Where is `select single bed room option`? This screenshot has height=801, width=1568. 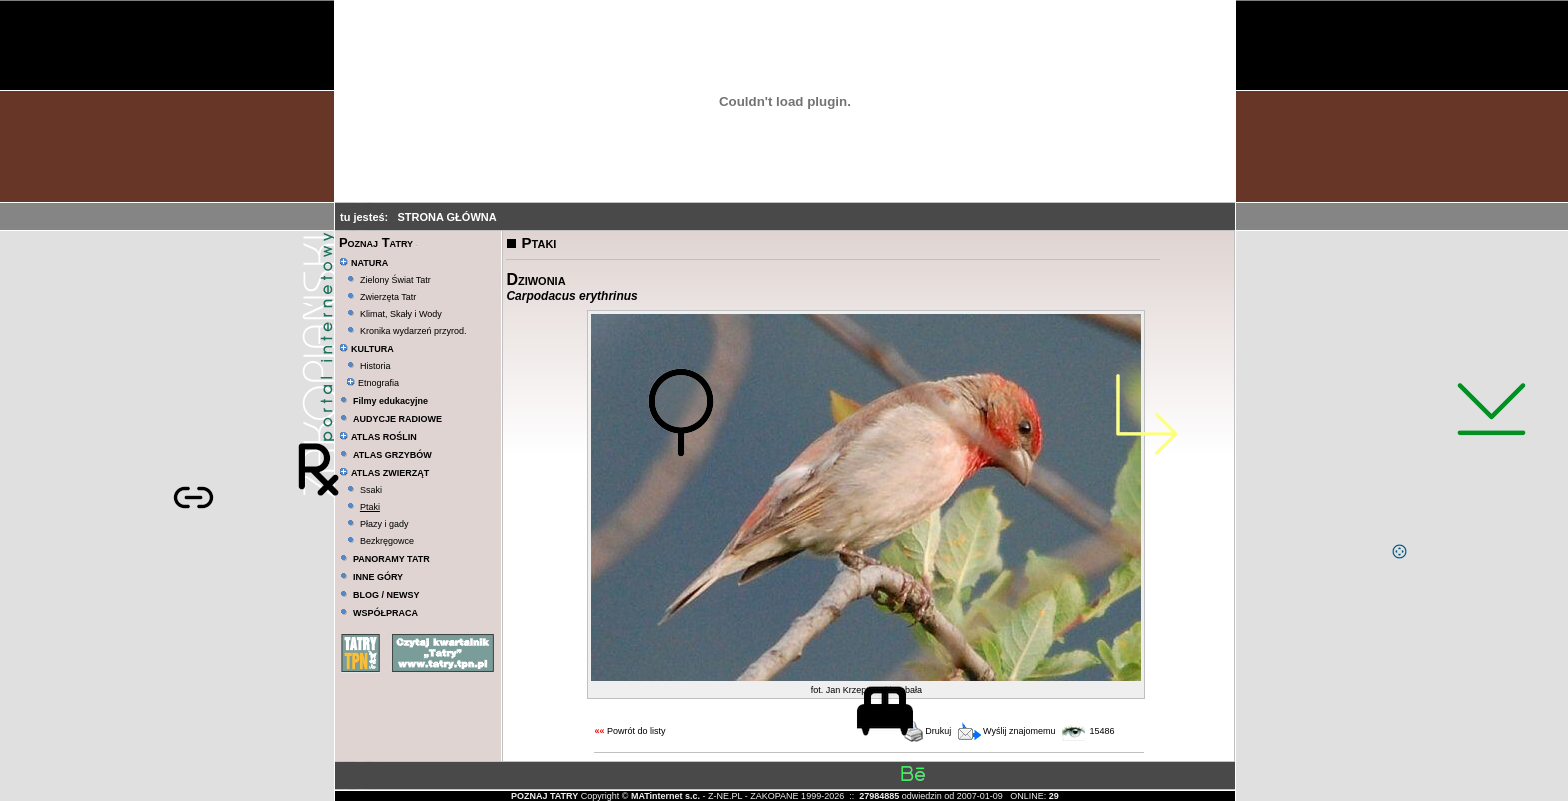 select single bed room option is located at coordinates (885, 711).